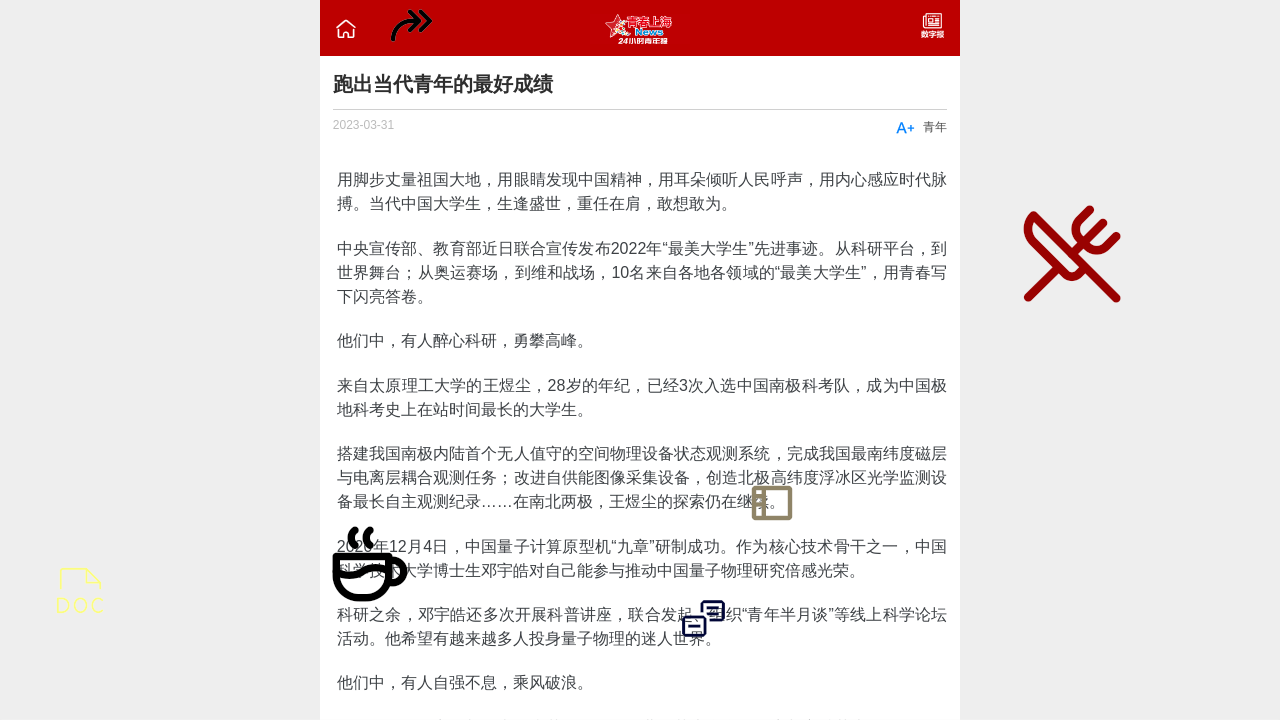  I want to click on find nearby coffee shops, so click(370, 564).